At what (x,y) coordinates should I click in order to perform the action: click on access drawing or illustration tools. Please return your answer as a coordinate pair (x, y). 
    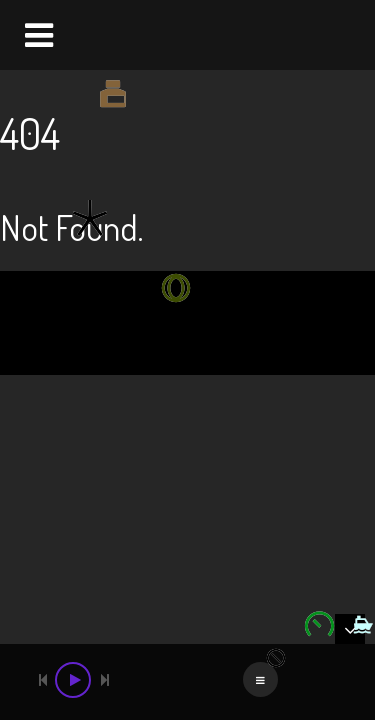
    Looking at the image, I should click on (113, 93).